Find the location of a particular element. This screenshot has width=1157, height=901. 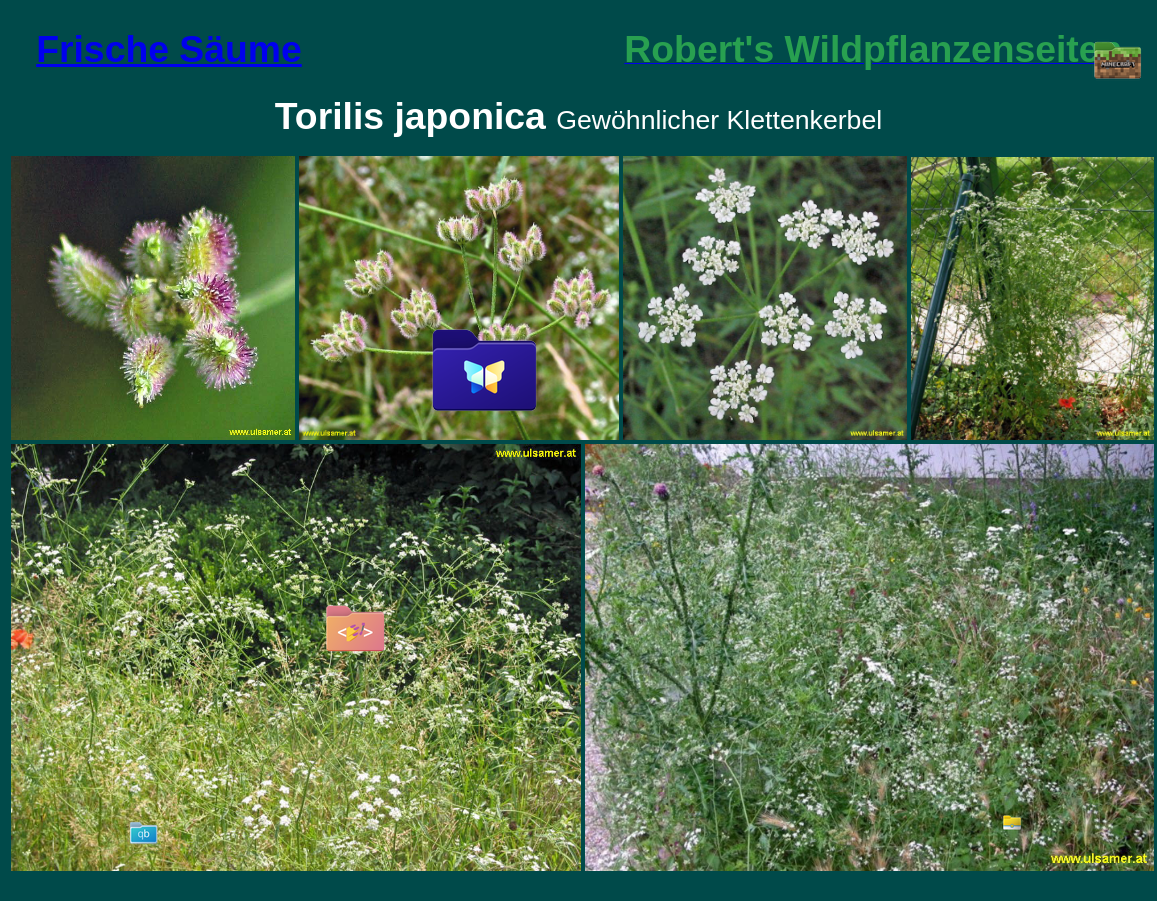

open qbittorrent downloads folder is located at coordinates (143, 833).